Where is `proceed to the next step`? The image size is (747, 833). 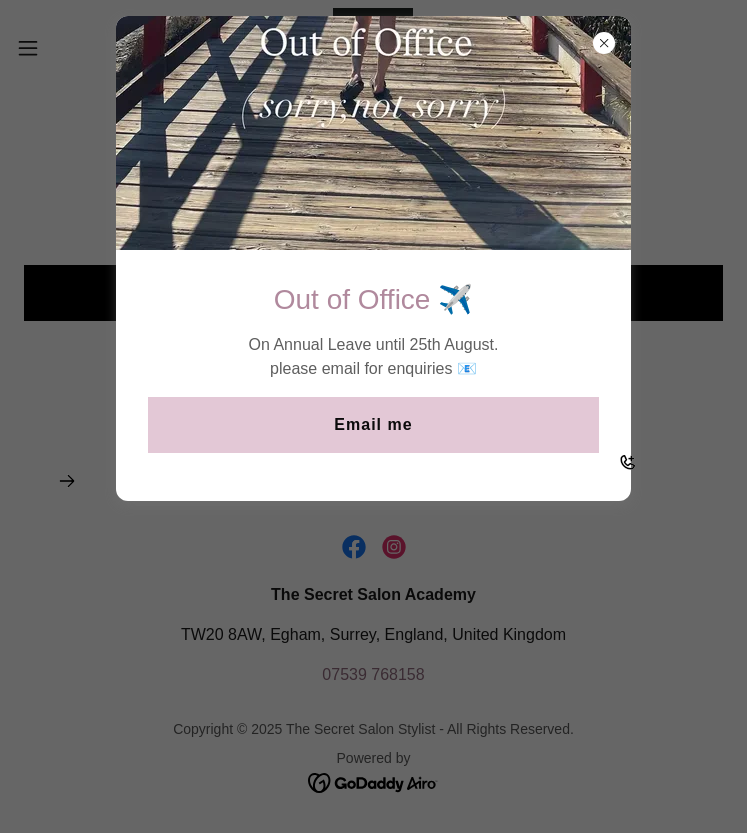
proceed to the next step is located at coordinates (67, 481).